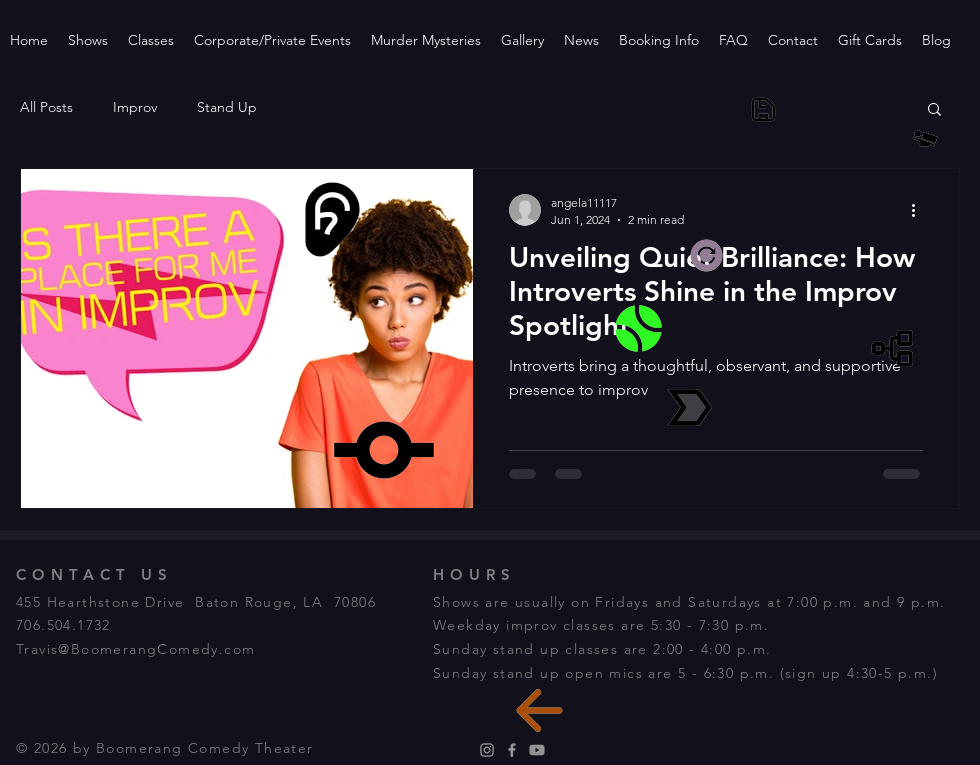 The image size is (980, 765). I want to click on indicates lie-flat seat availability on flight, so click(924, 138).